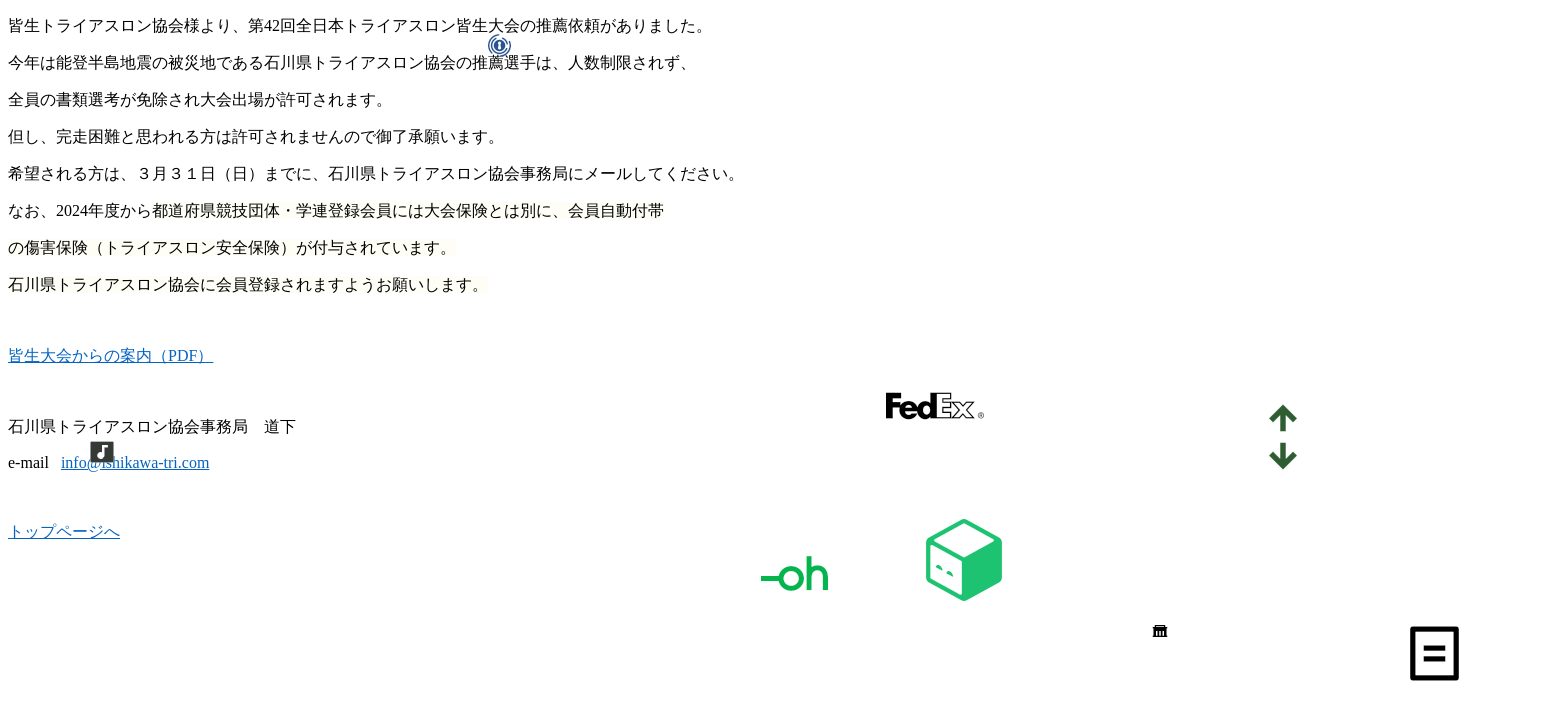 Image resolution: width=1568 pixels, height=720 pixels. What do you see at coordinates (499, 45) in the screenshot?
I see `open authelia authentication settings` at bounding box center [499, 45].